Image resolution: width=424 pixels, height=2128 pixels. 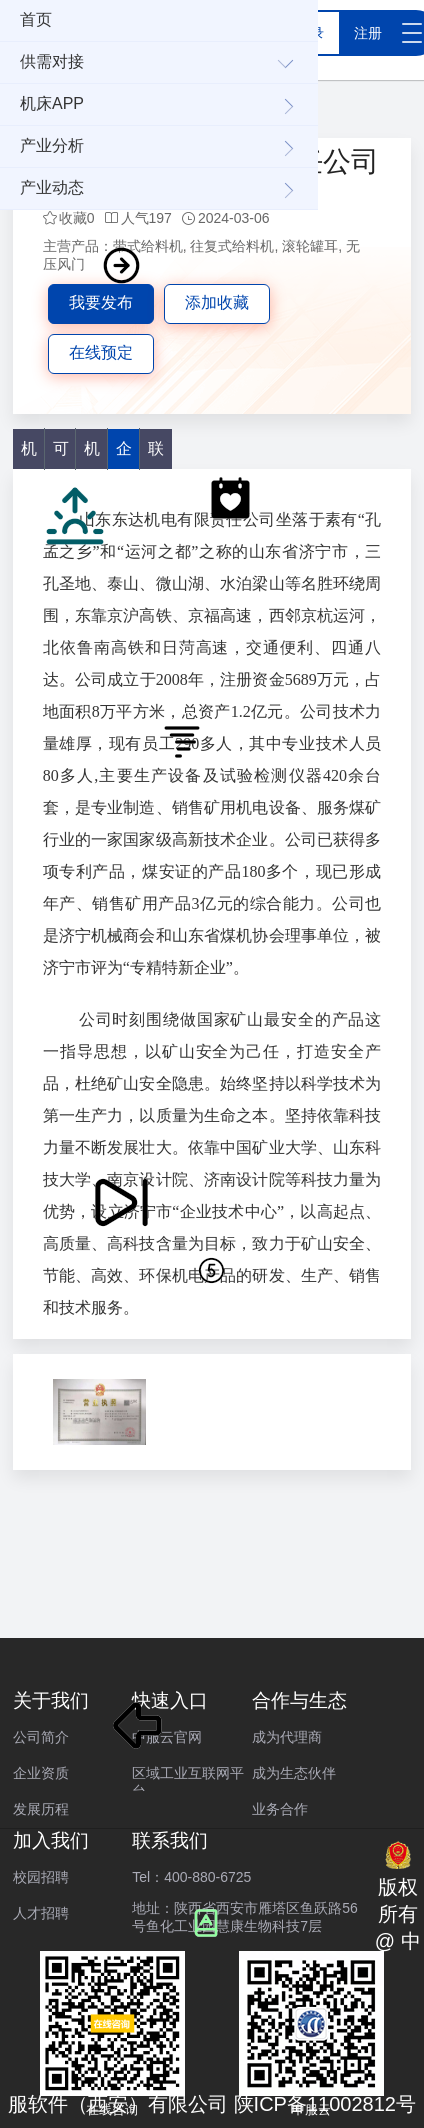 I want to click on proceed to the next step, so click(x=121, y=265).